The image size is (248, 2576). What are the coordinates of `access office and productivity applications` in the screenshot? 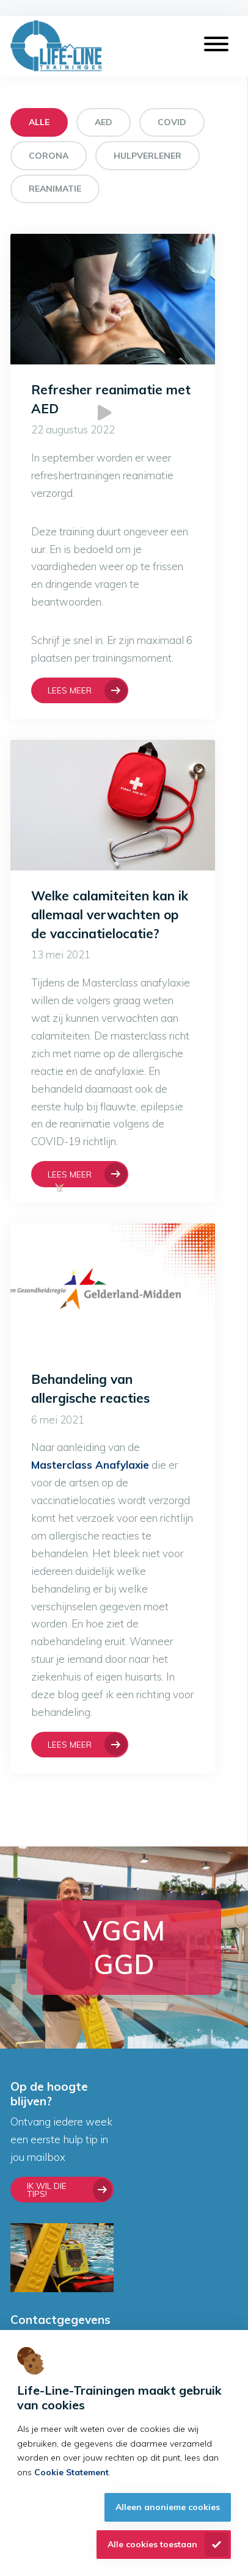 It's located at (59, 1187).